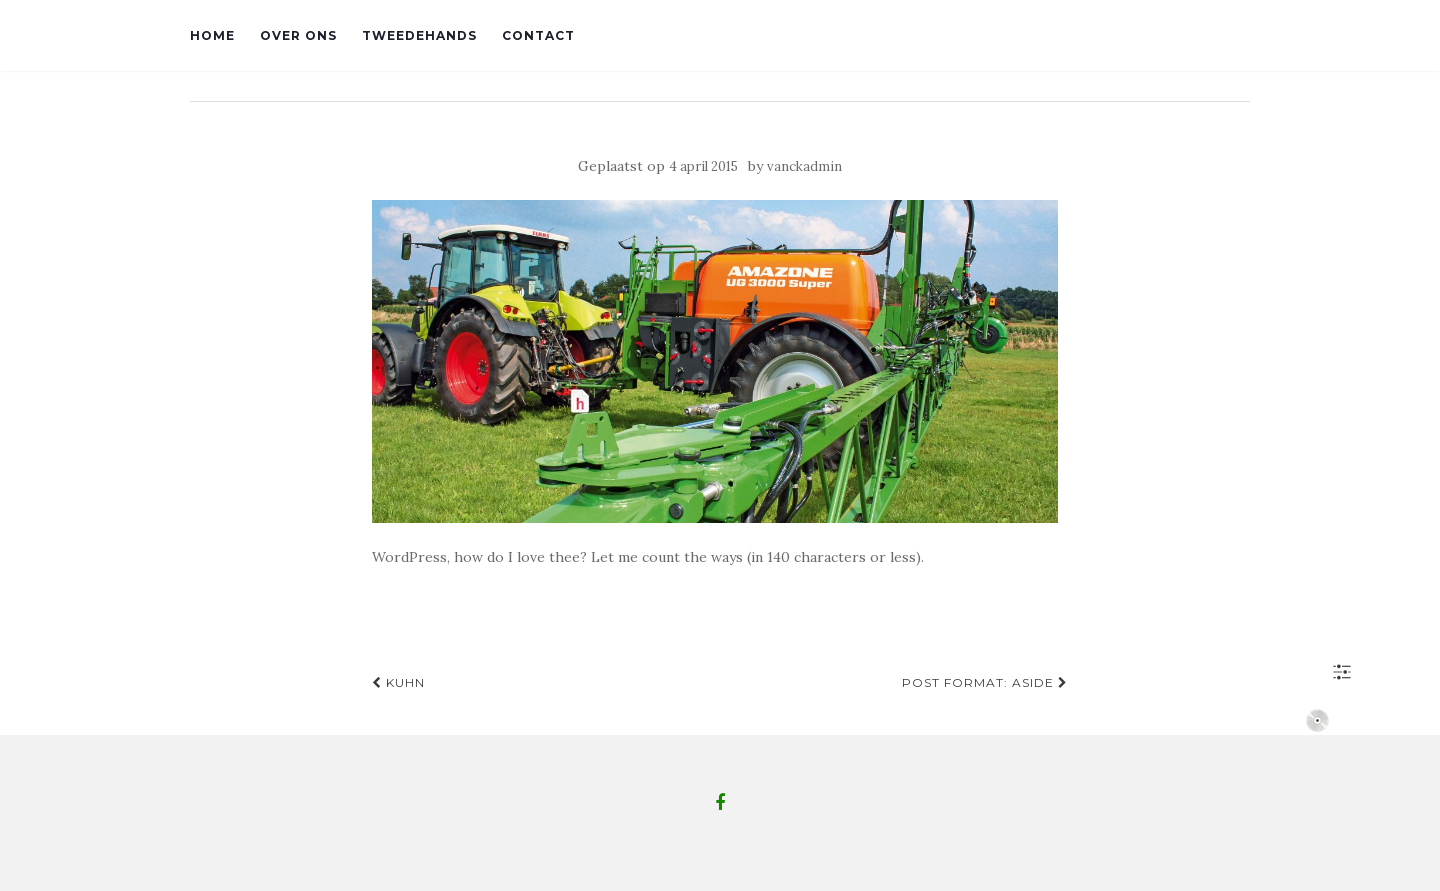 The height and width of the screenshot is (891, 1440). I want to click on access system preferences or settings, so click(1342, 672).